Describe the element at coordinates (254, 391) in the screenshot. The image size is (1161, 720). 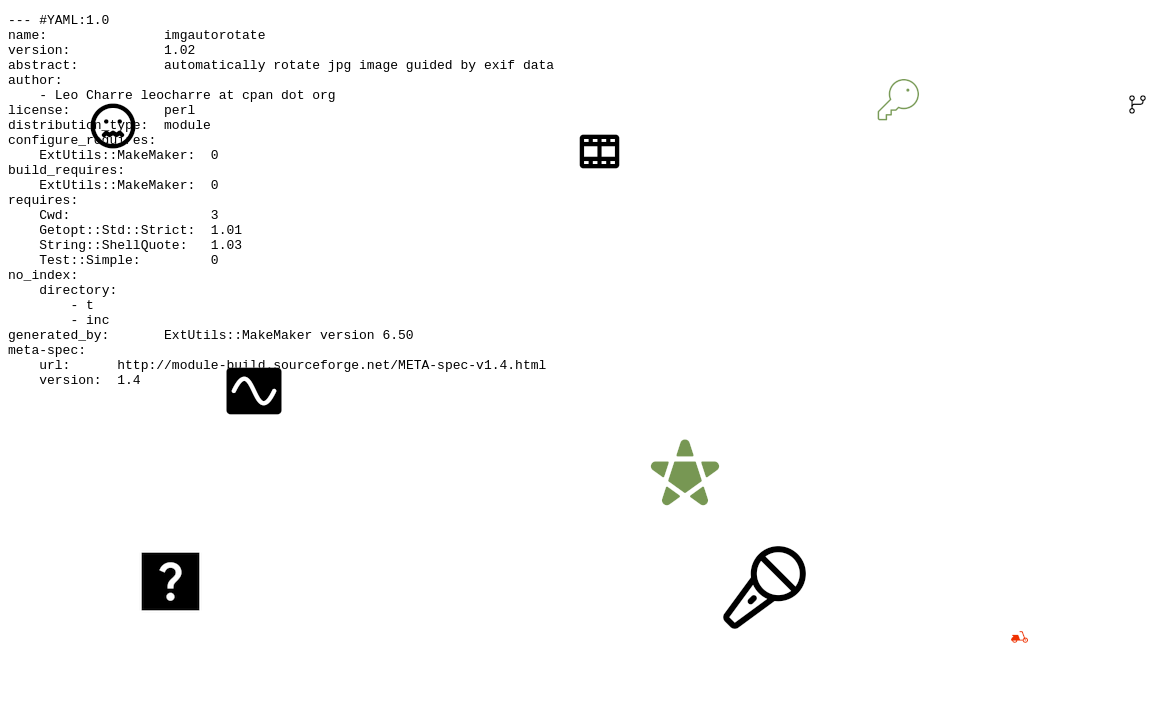
I see `audio or sound wave indicator` at that location.